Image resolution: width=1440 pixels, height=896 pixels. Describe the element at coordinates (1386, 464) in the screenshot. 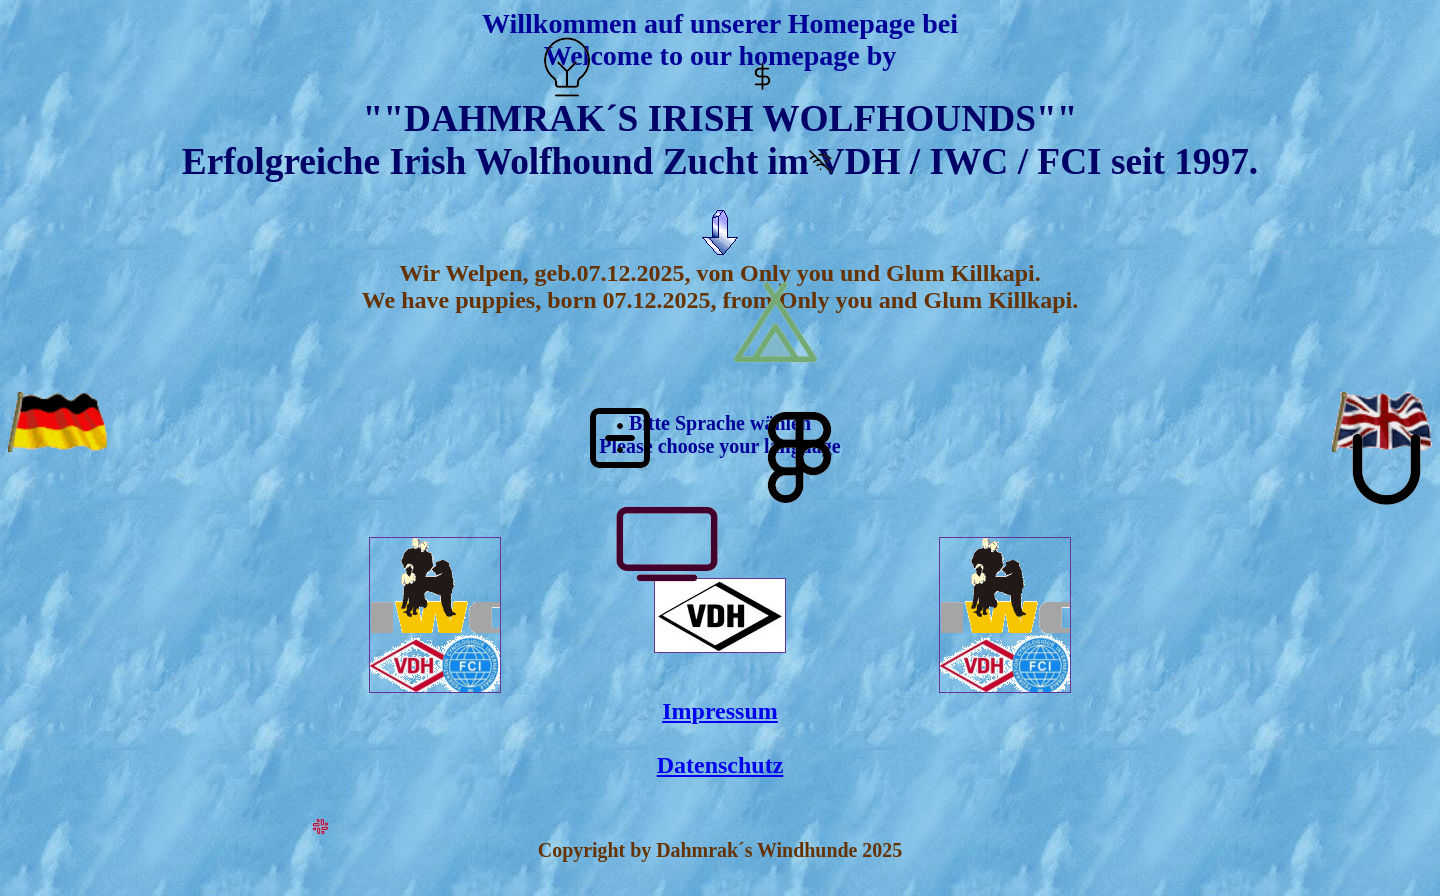

I see `combine or merge selected items` at that location.